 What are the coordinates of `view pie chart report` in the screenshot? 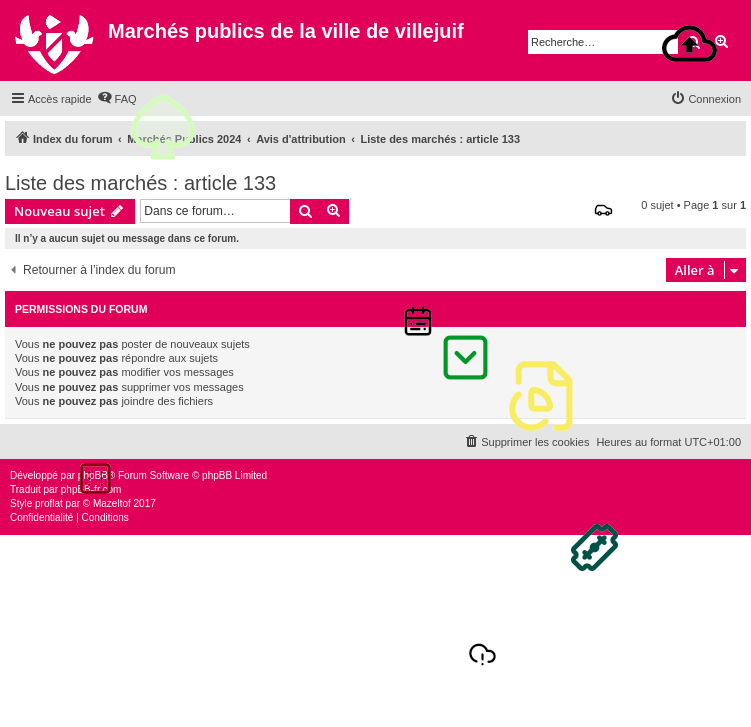 It's located at (544, 396).